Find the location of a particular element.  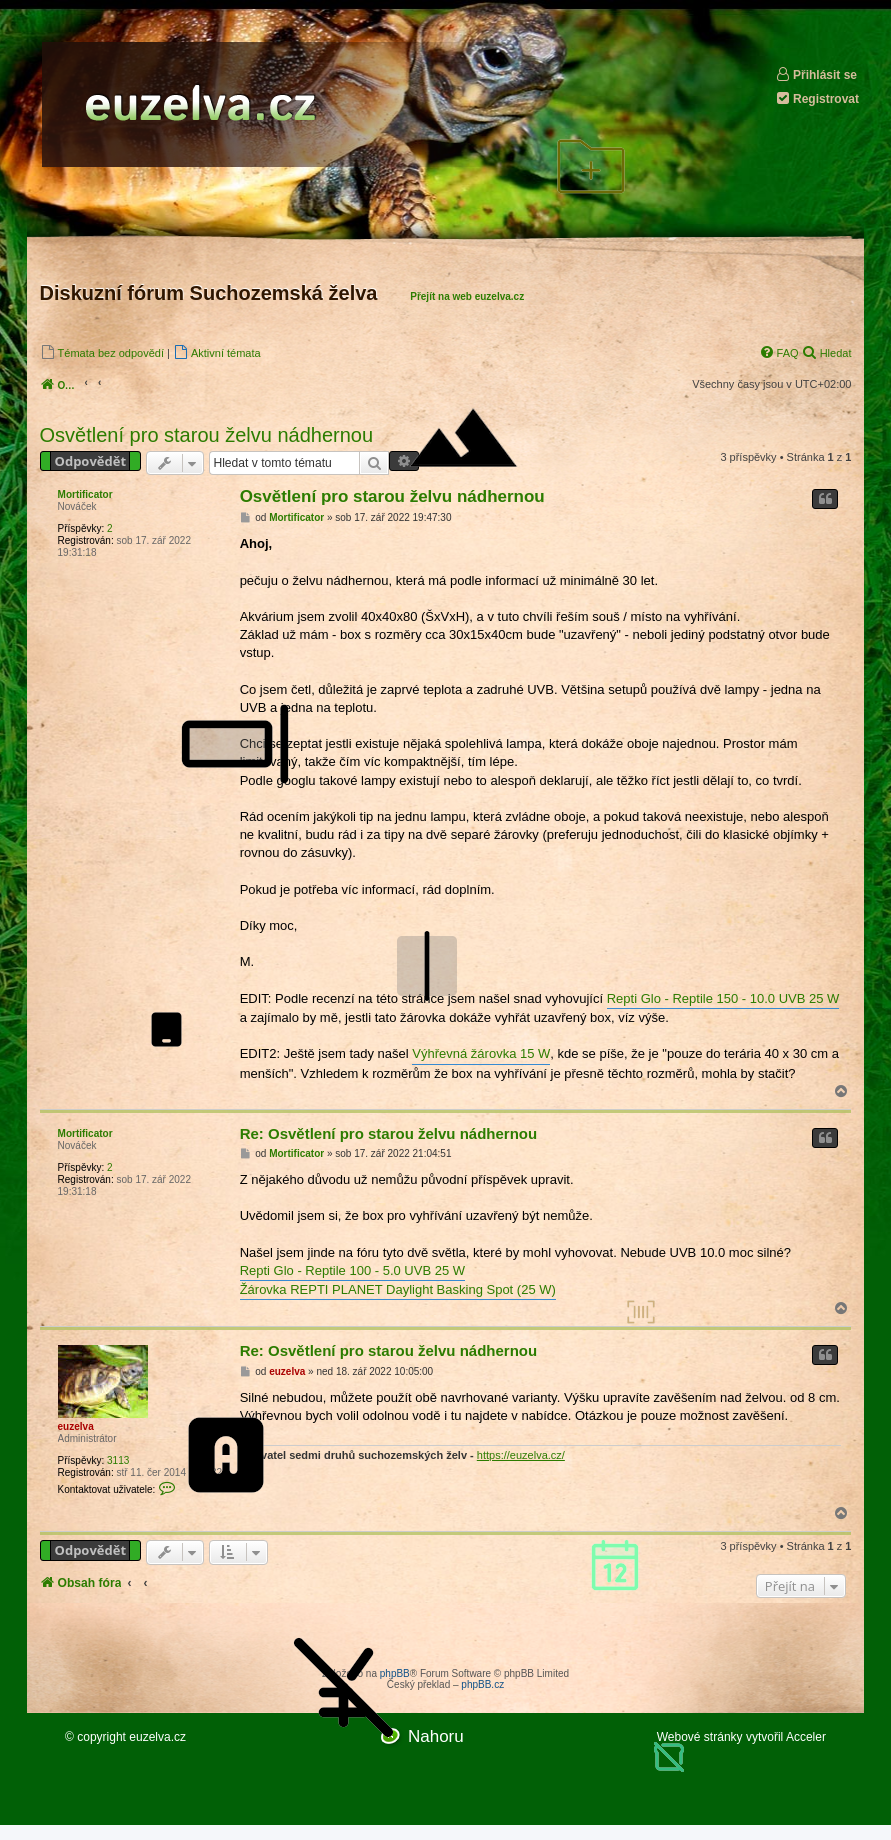

switch to terrain map view is located at coordinates (463, 437).